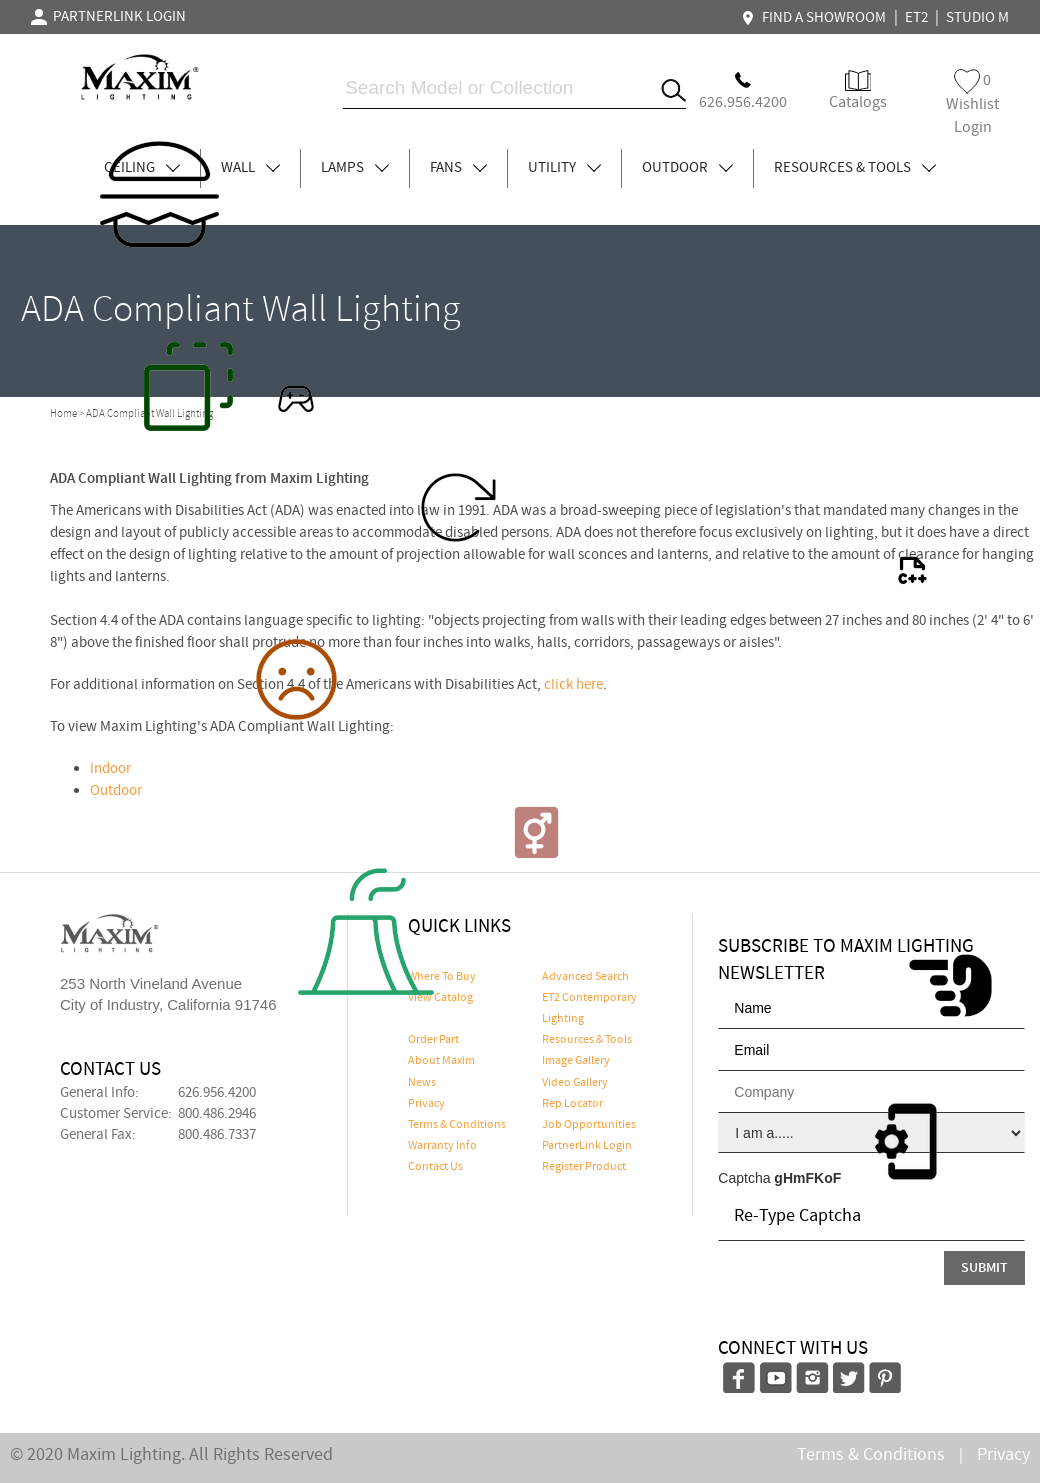 The image size is (1040, 1483). Describe the element at coordinates (188, 386) in the screenshot. I see `send selected element to background layer` at that location.